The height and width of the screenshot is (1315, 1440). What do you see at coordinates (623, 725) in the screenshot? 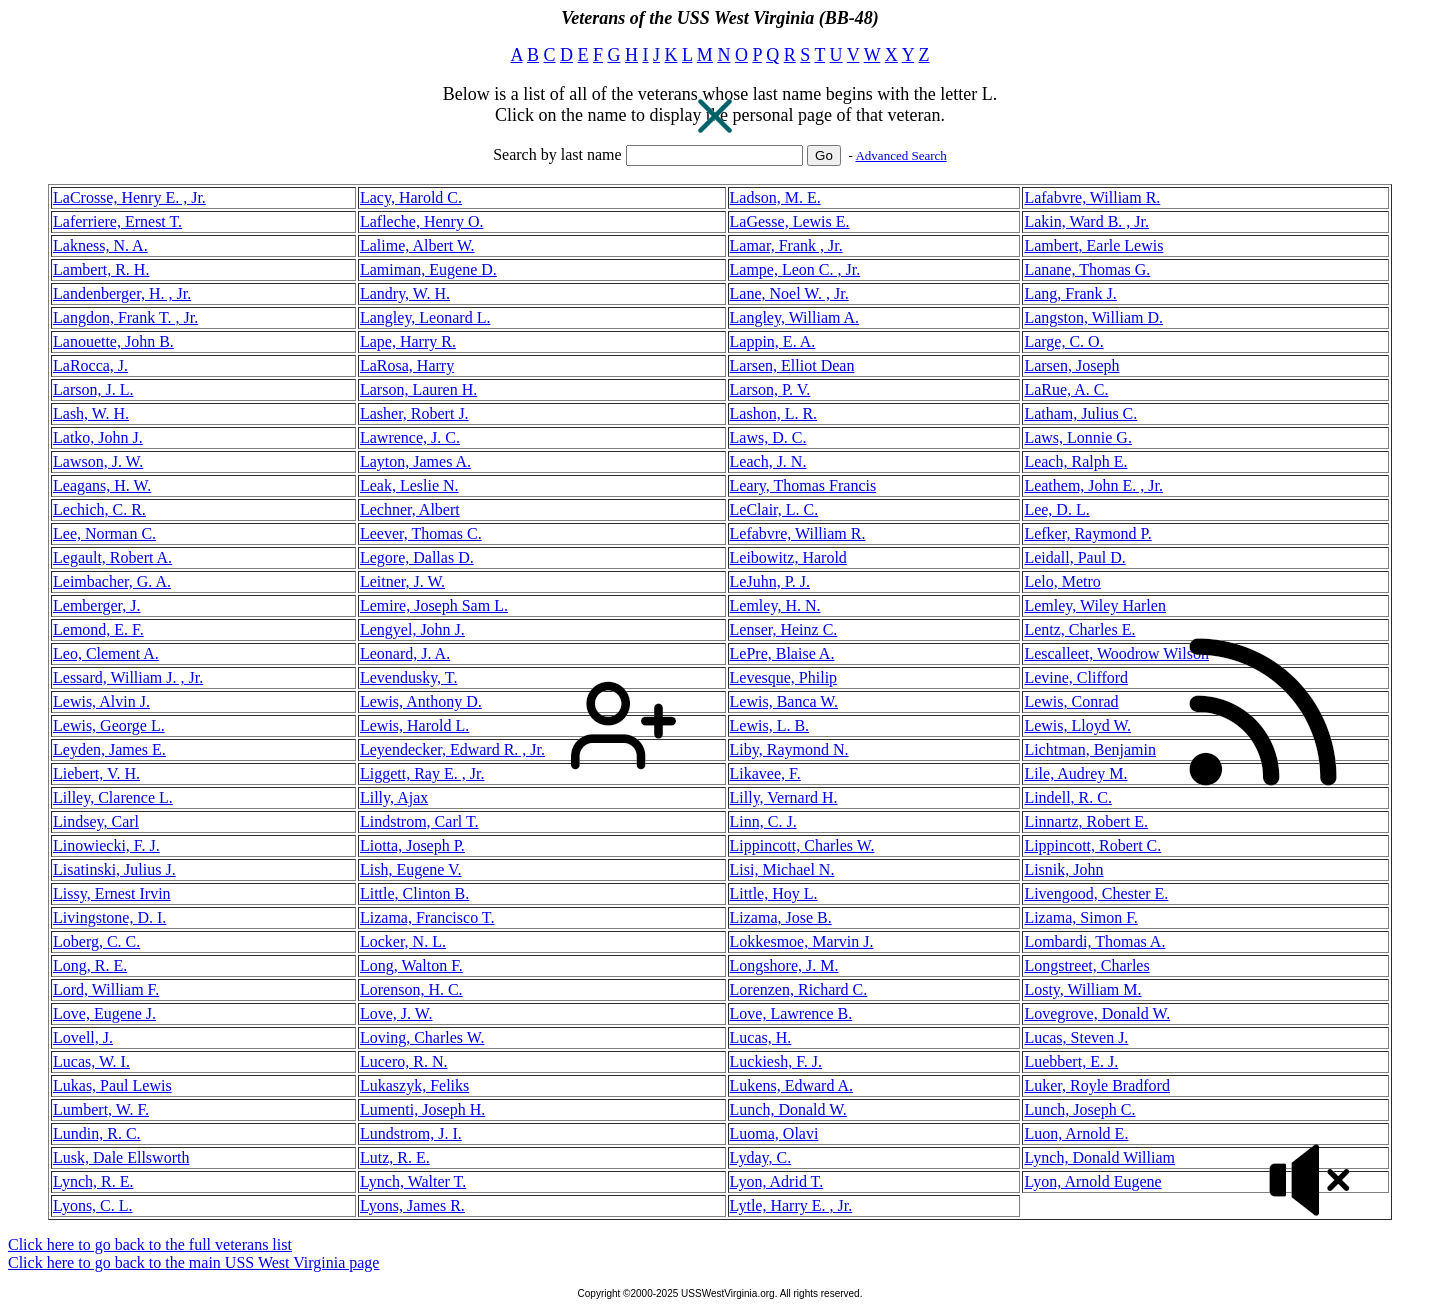
I see `add a new contact or friend` at bounding box center [623, 725].